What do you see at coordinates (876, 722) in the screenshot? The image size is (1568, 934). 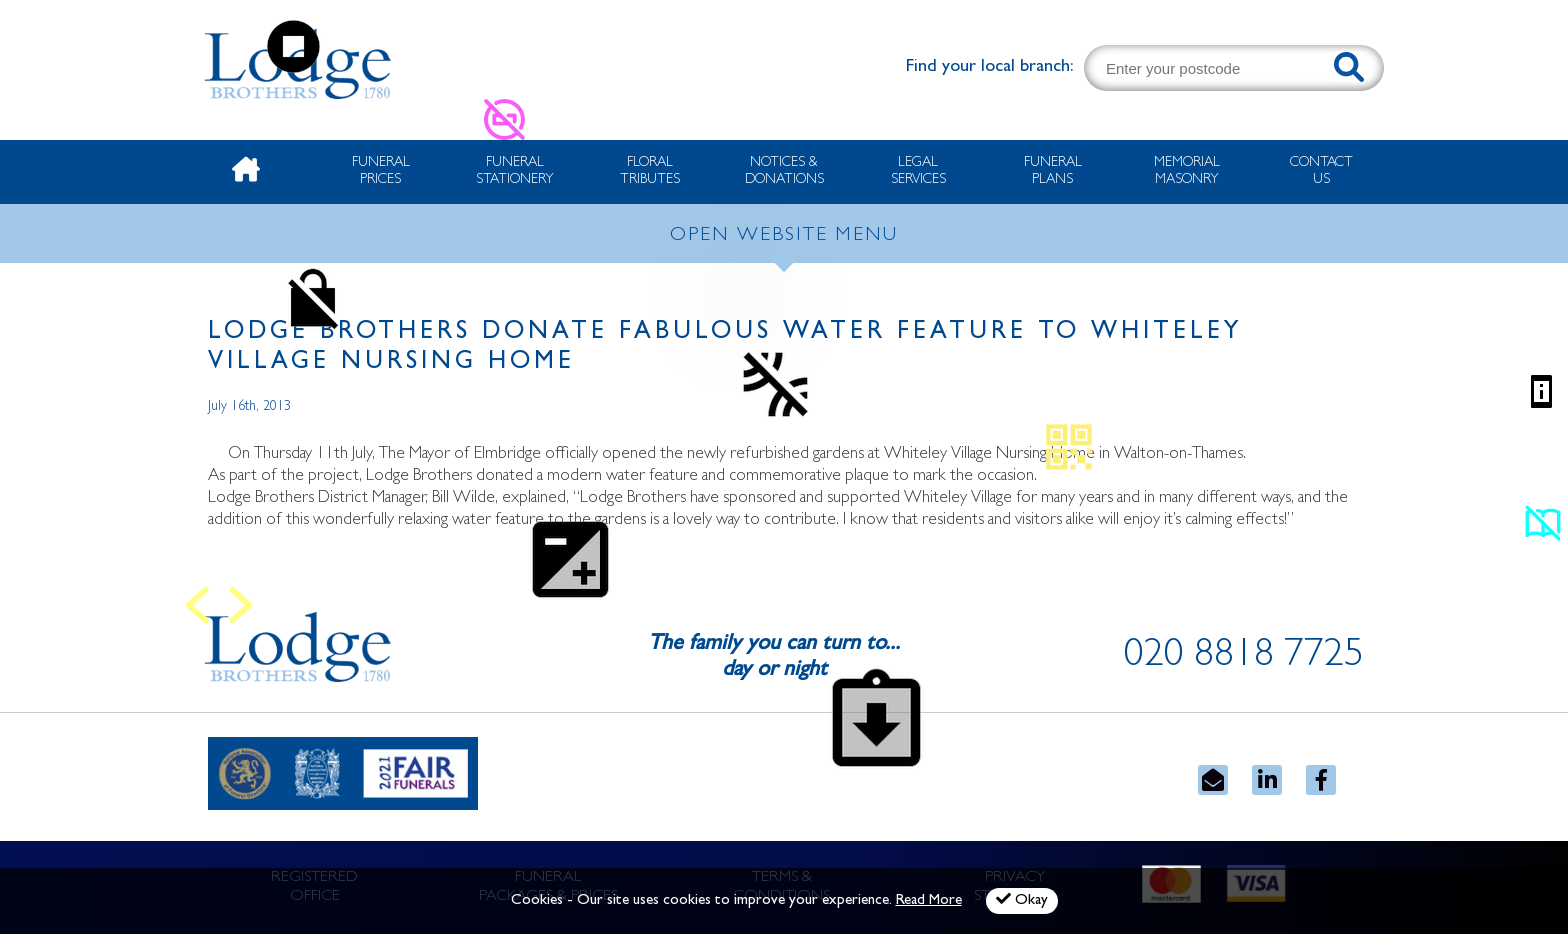 I see `download or receive an assignment` at bounding box center [876, 722].